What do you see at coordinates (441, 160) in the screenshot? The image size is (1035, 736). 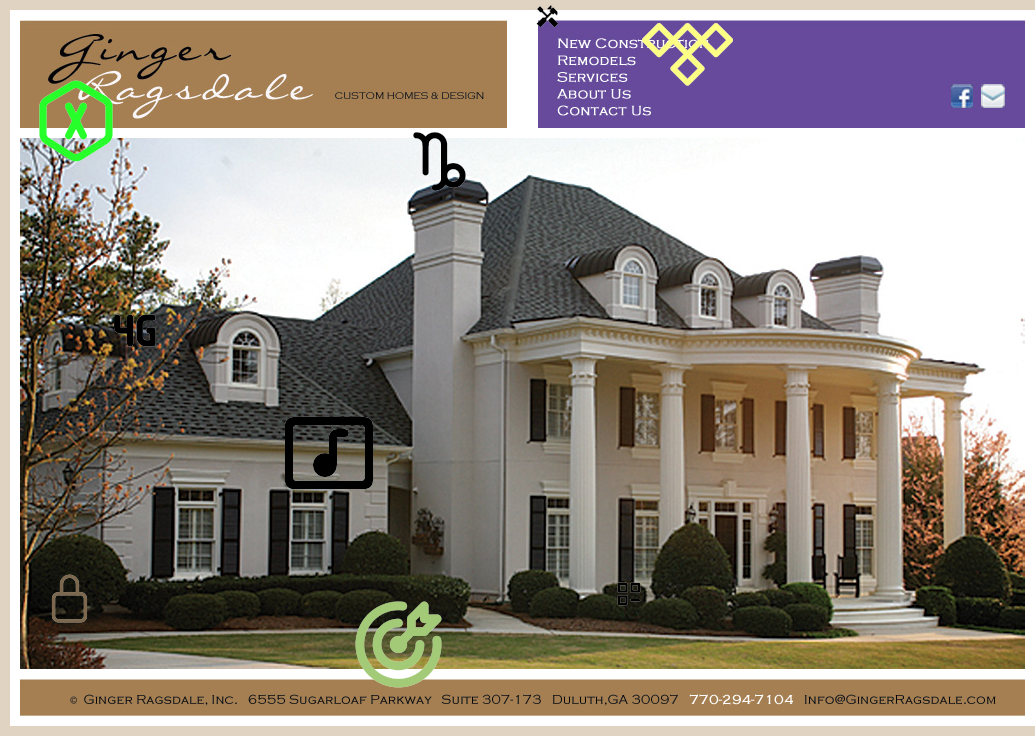 I see `capricorn zodiac sign symbol` at bounding box center [441, 160].